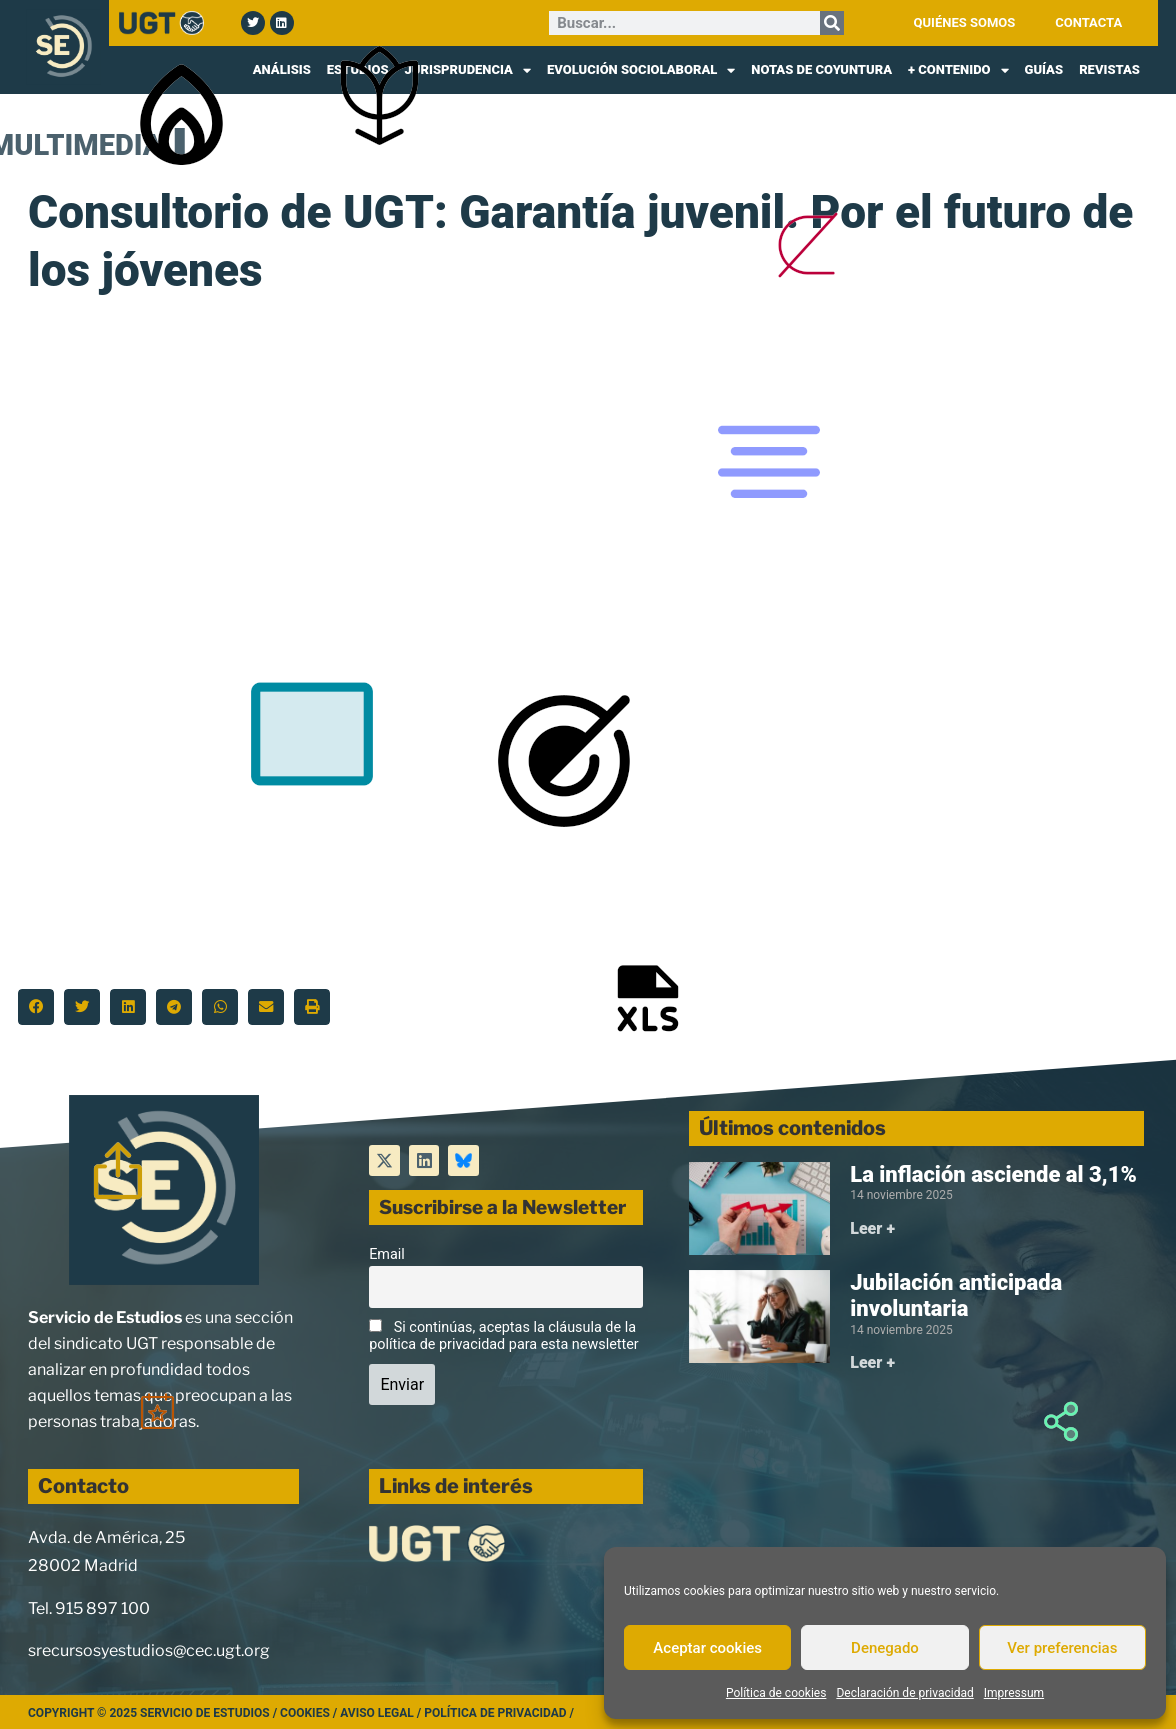 This screenshot has height=1729, width=1176. Describe the element at coordinates (1062, 1421) in the screenshot. I see `share content to social networks` at that location.